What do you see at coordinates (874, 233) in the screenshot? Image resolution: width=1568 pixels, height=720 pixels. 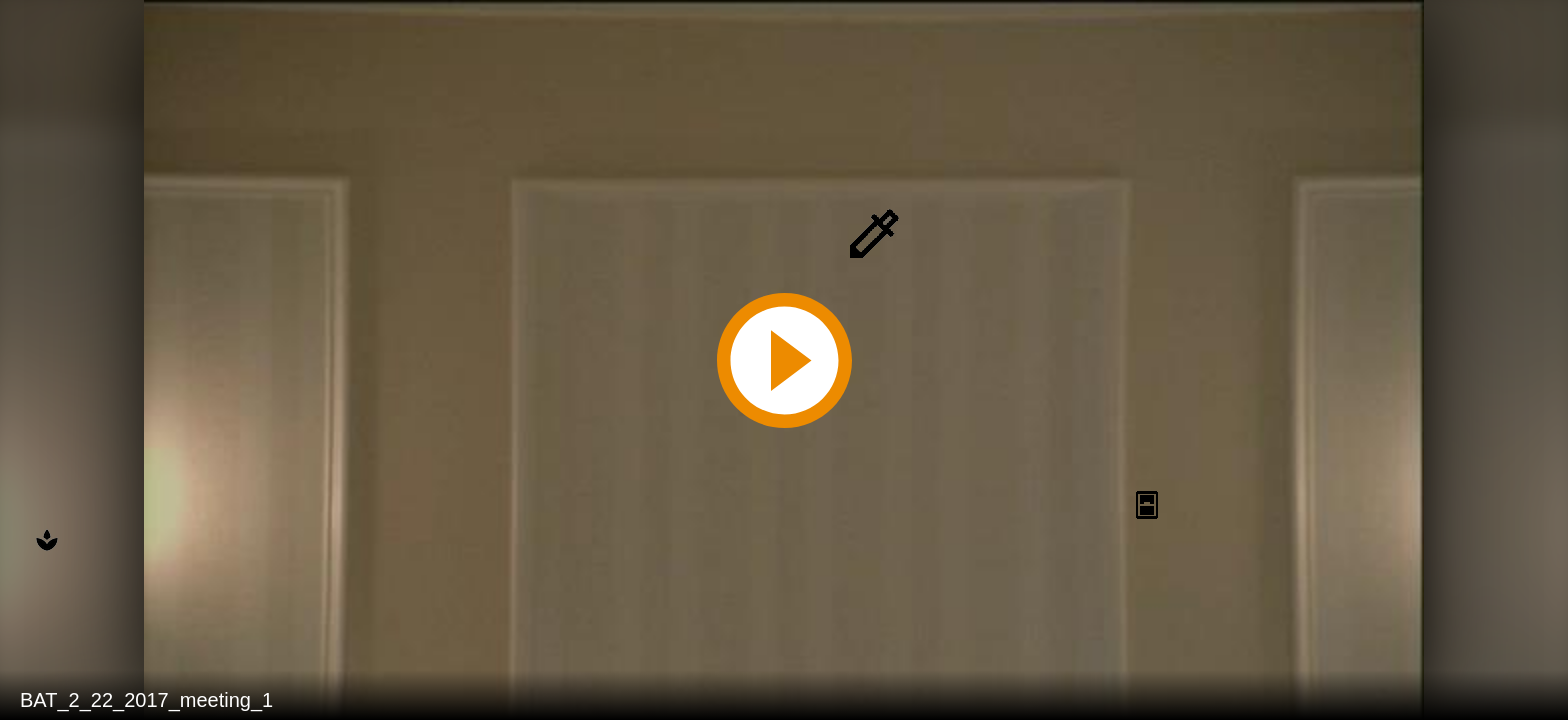 I see `pick a color from the canvas` at bounding box center [874, 233].